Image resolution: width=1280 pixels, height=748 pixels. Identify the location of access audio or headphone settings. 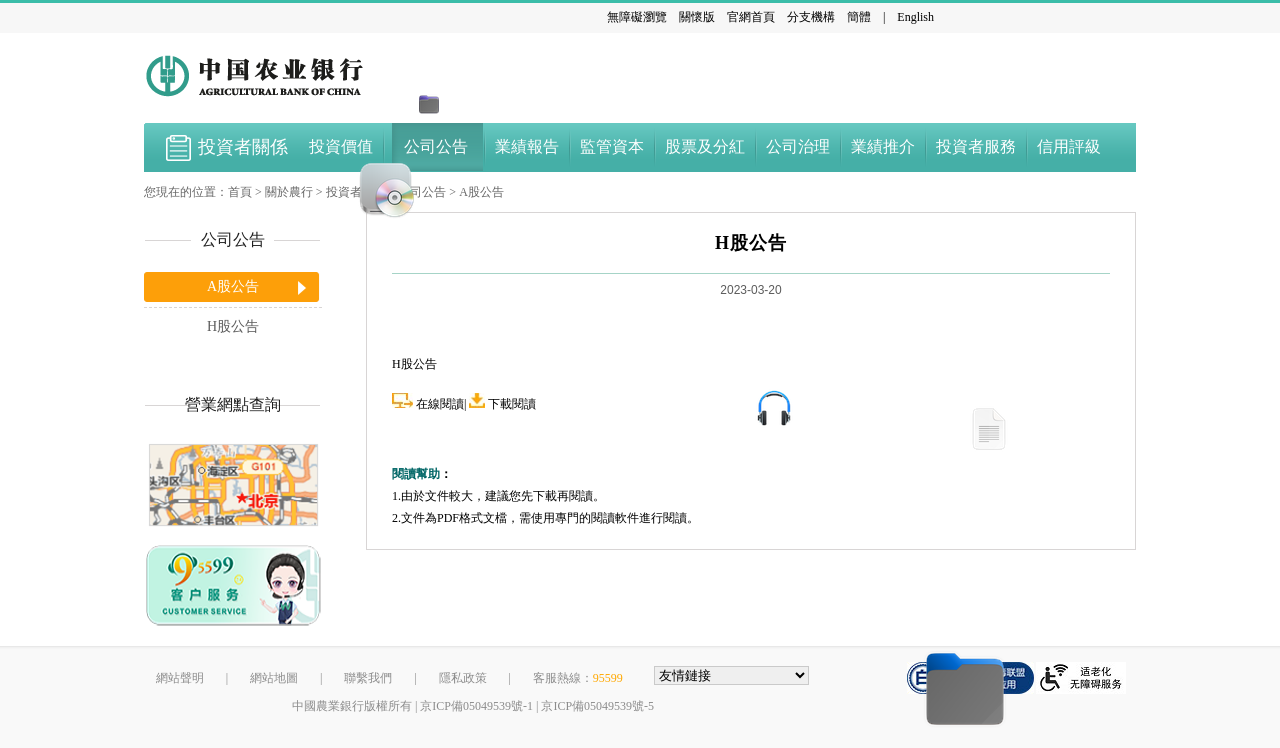
(774, 410).